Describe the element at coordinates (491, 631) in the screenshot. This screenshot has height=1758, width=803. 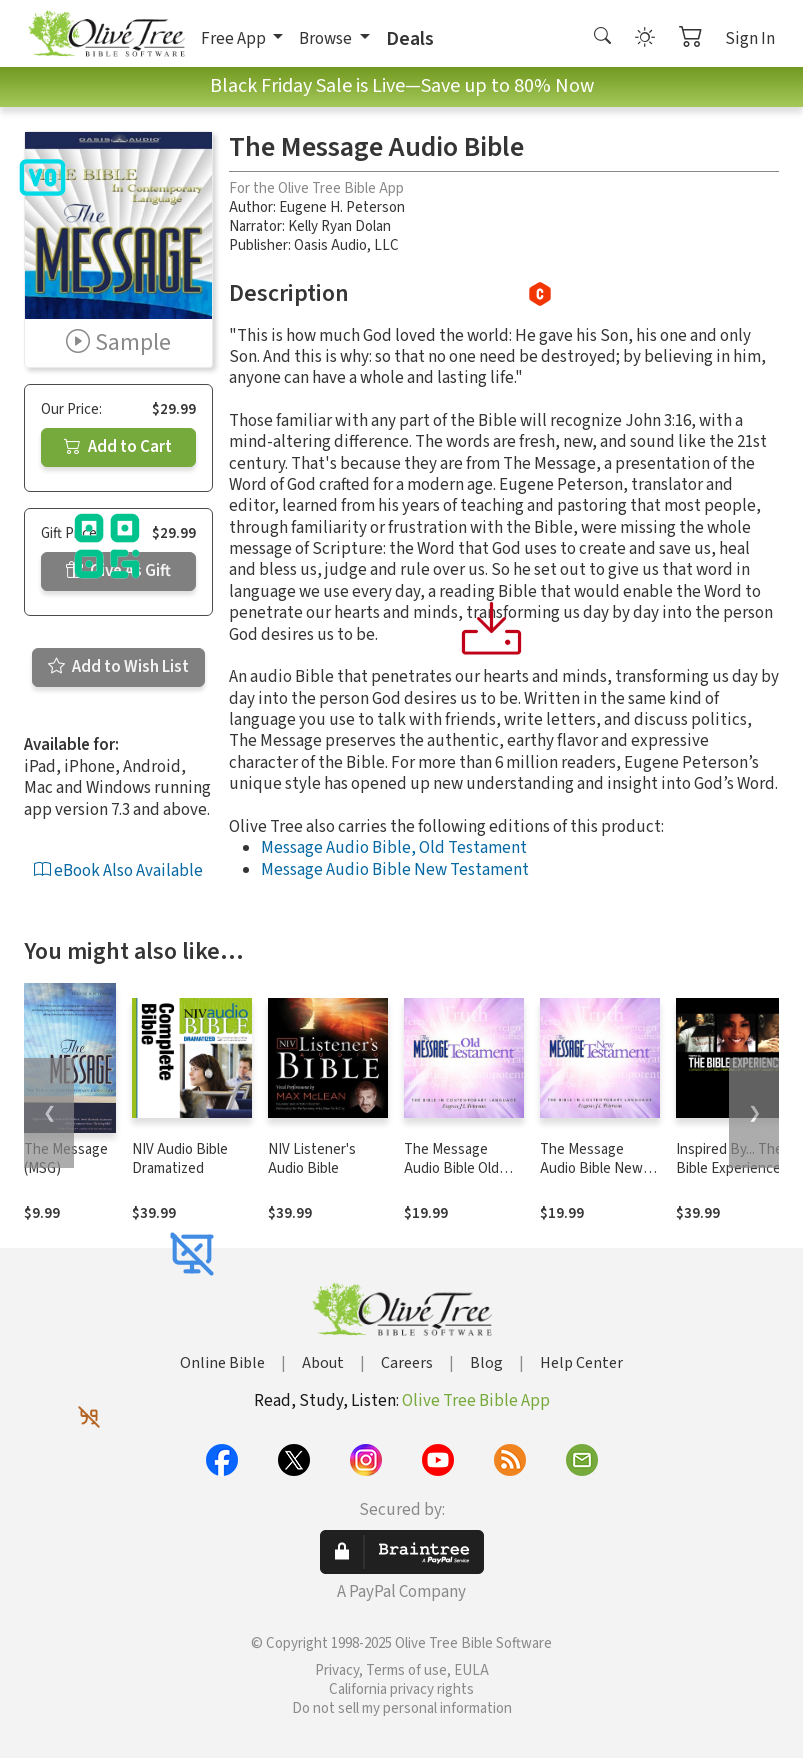
I see `download a file to your device` at that location.